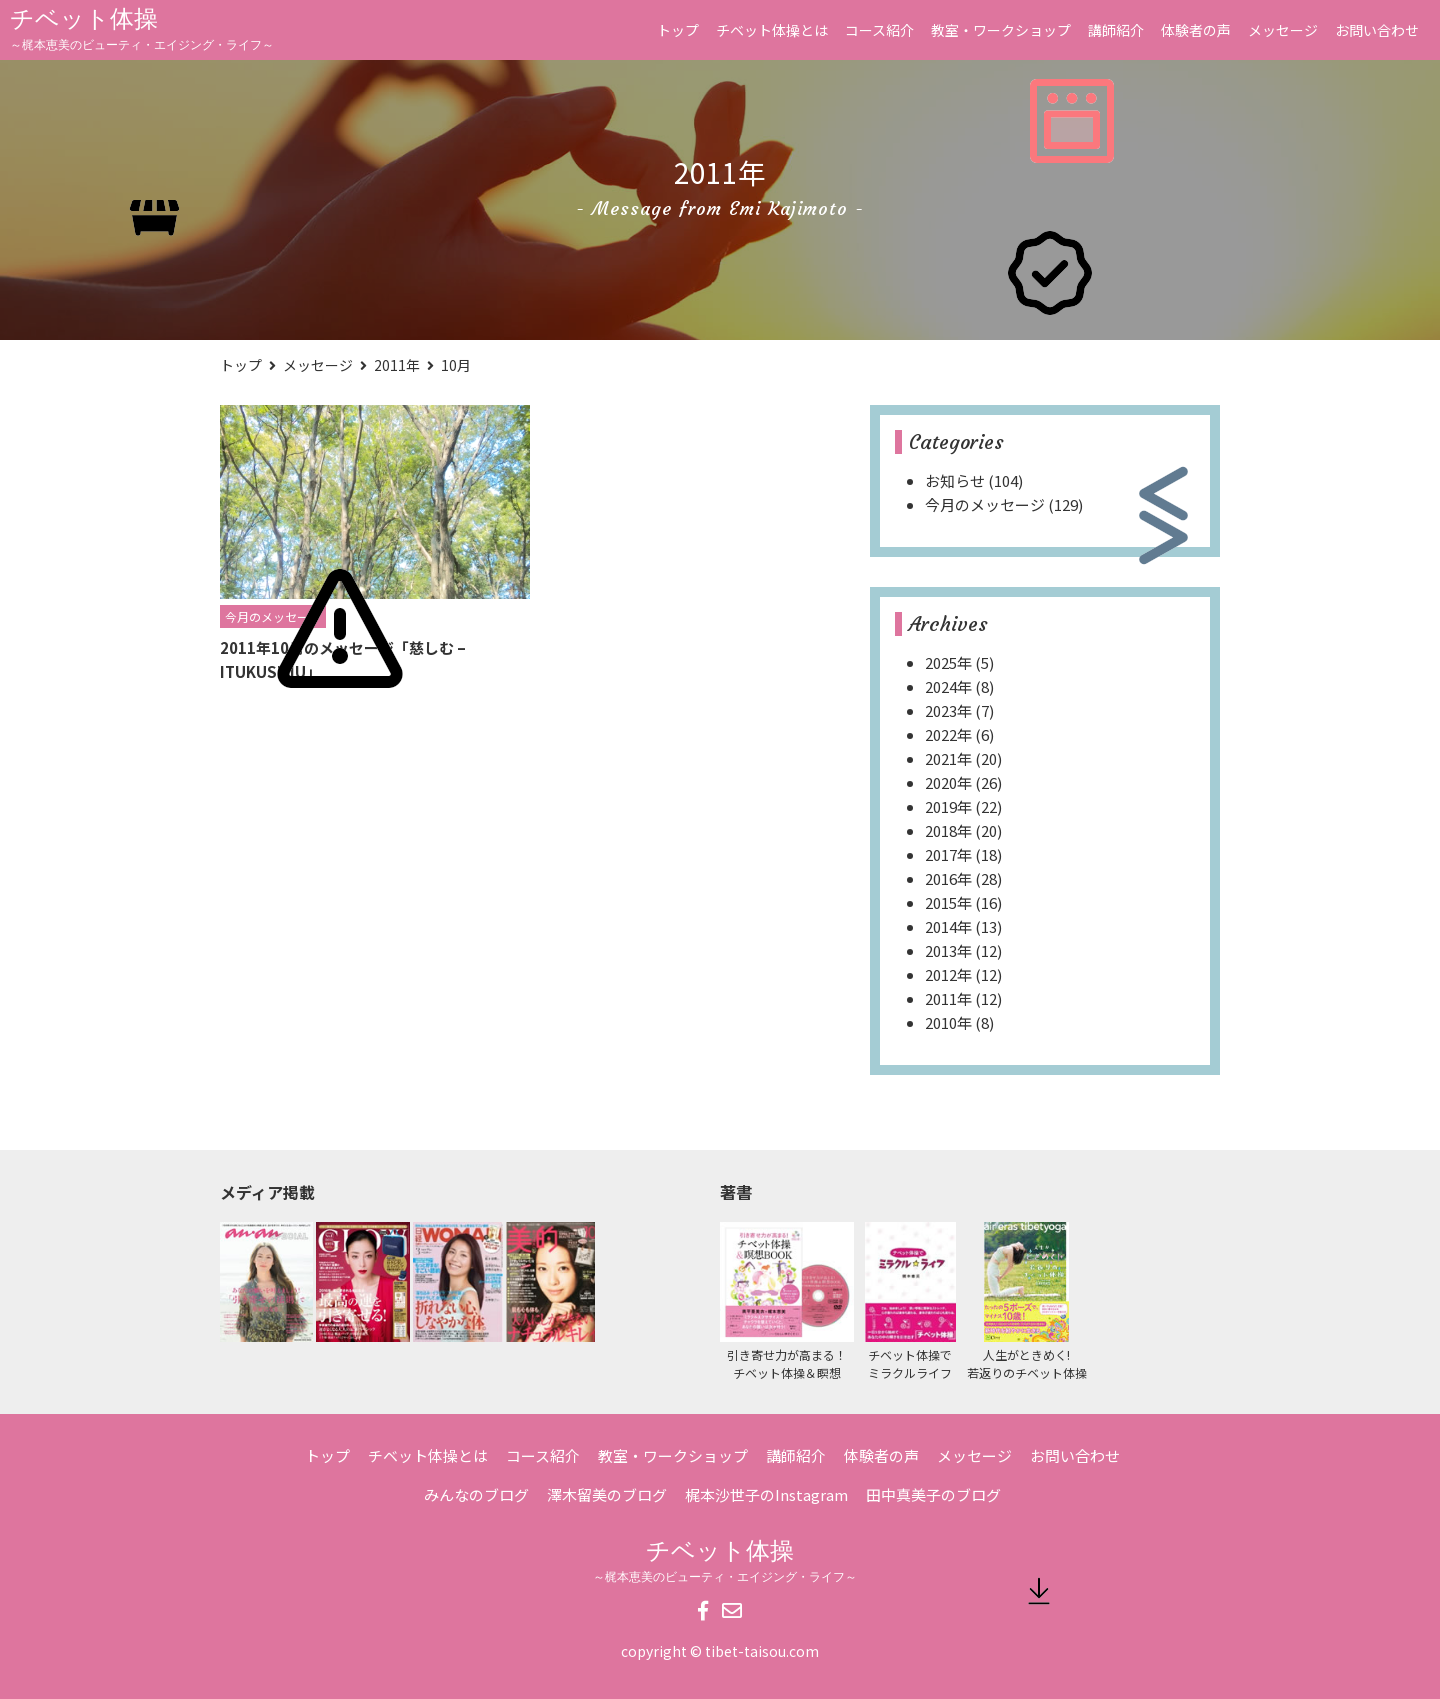 This screenshot has width=1440, height=1699. Describe the element at coordinates (154, 216) in the screenshot. I see `delete items permanently` at that location.